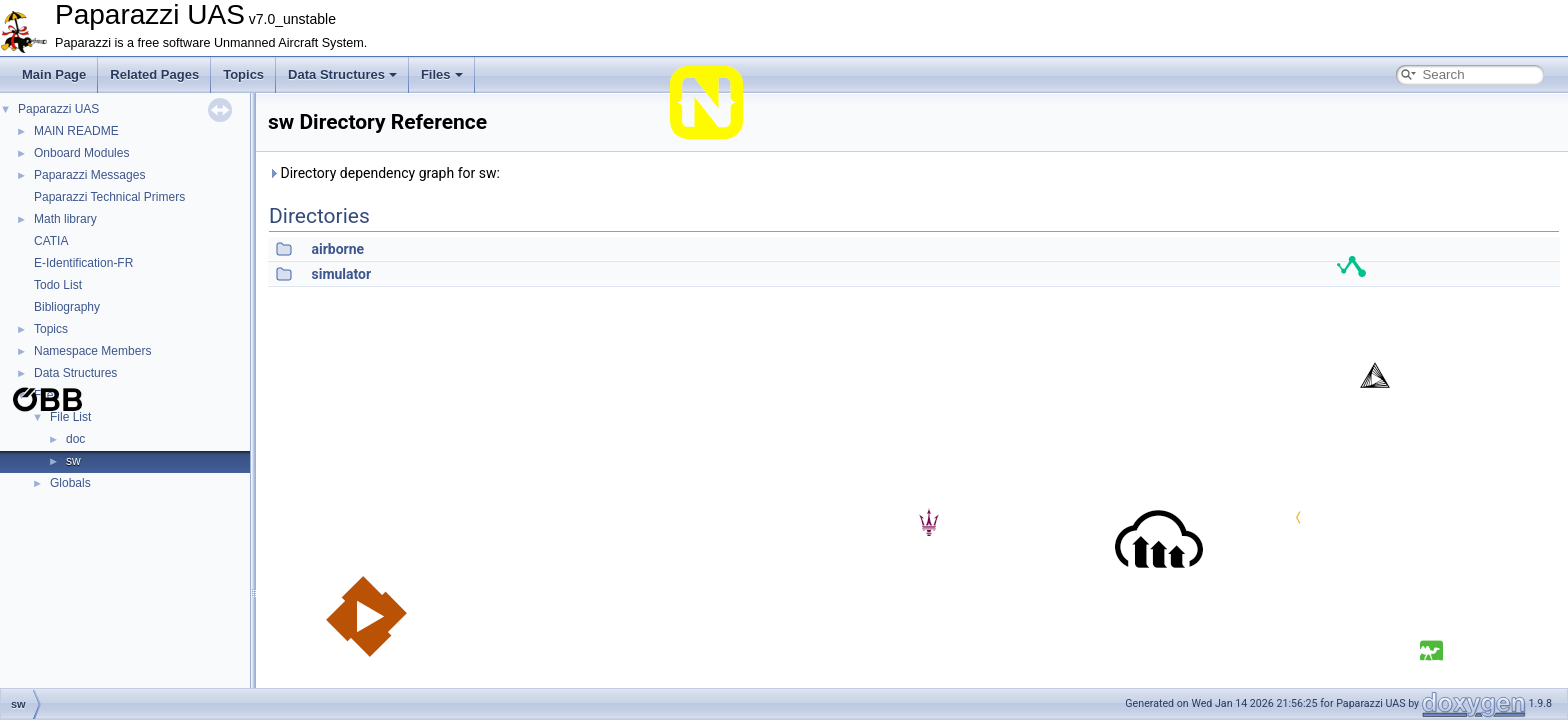 The height and width of the screenshot is (720, 1568). I want to click on nativescript app or framework logo, so click(706, 102).